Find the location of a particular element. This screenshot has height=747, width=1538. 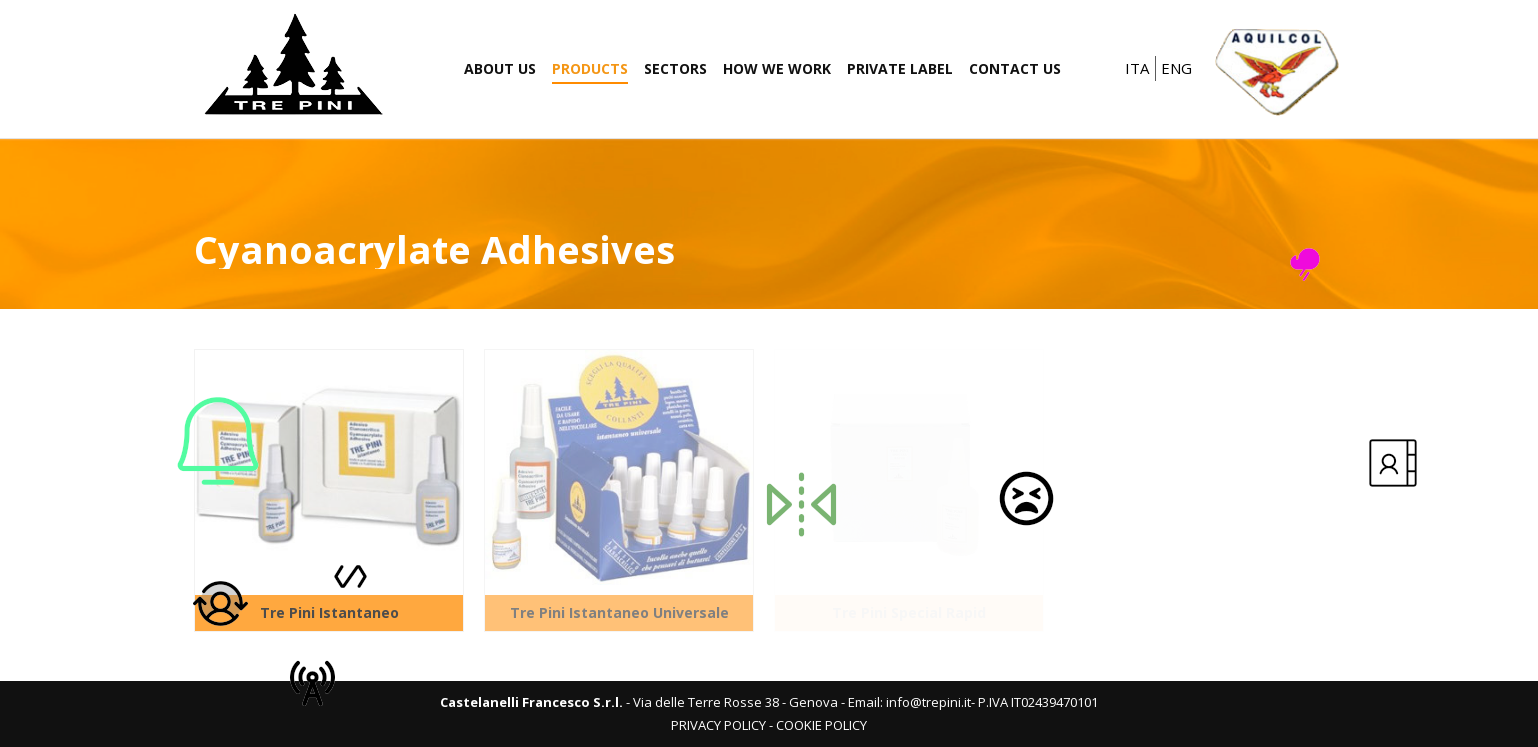

switch between user accounts is located at coordinates (220, 603).